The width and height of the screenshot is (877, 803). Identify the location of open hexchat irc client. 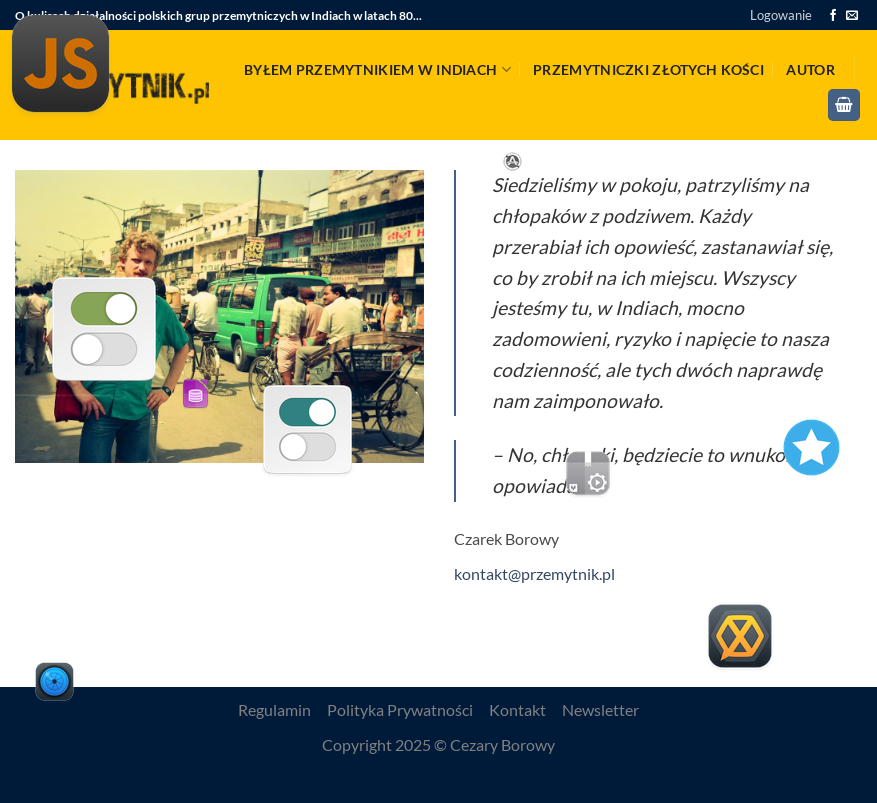
(740, 636).